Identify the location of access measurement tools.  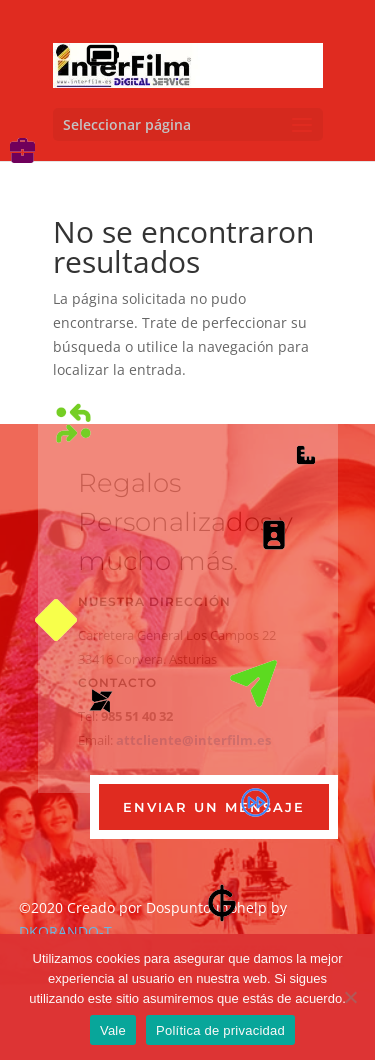
(306, 455).